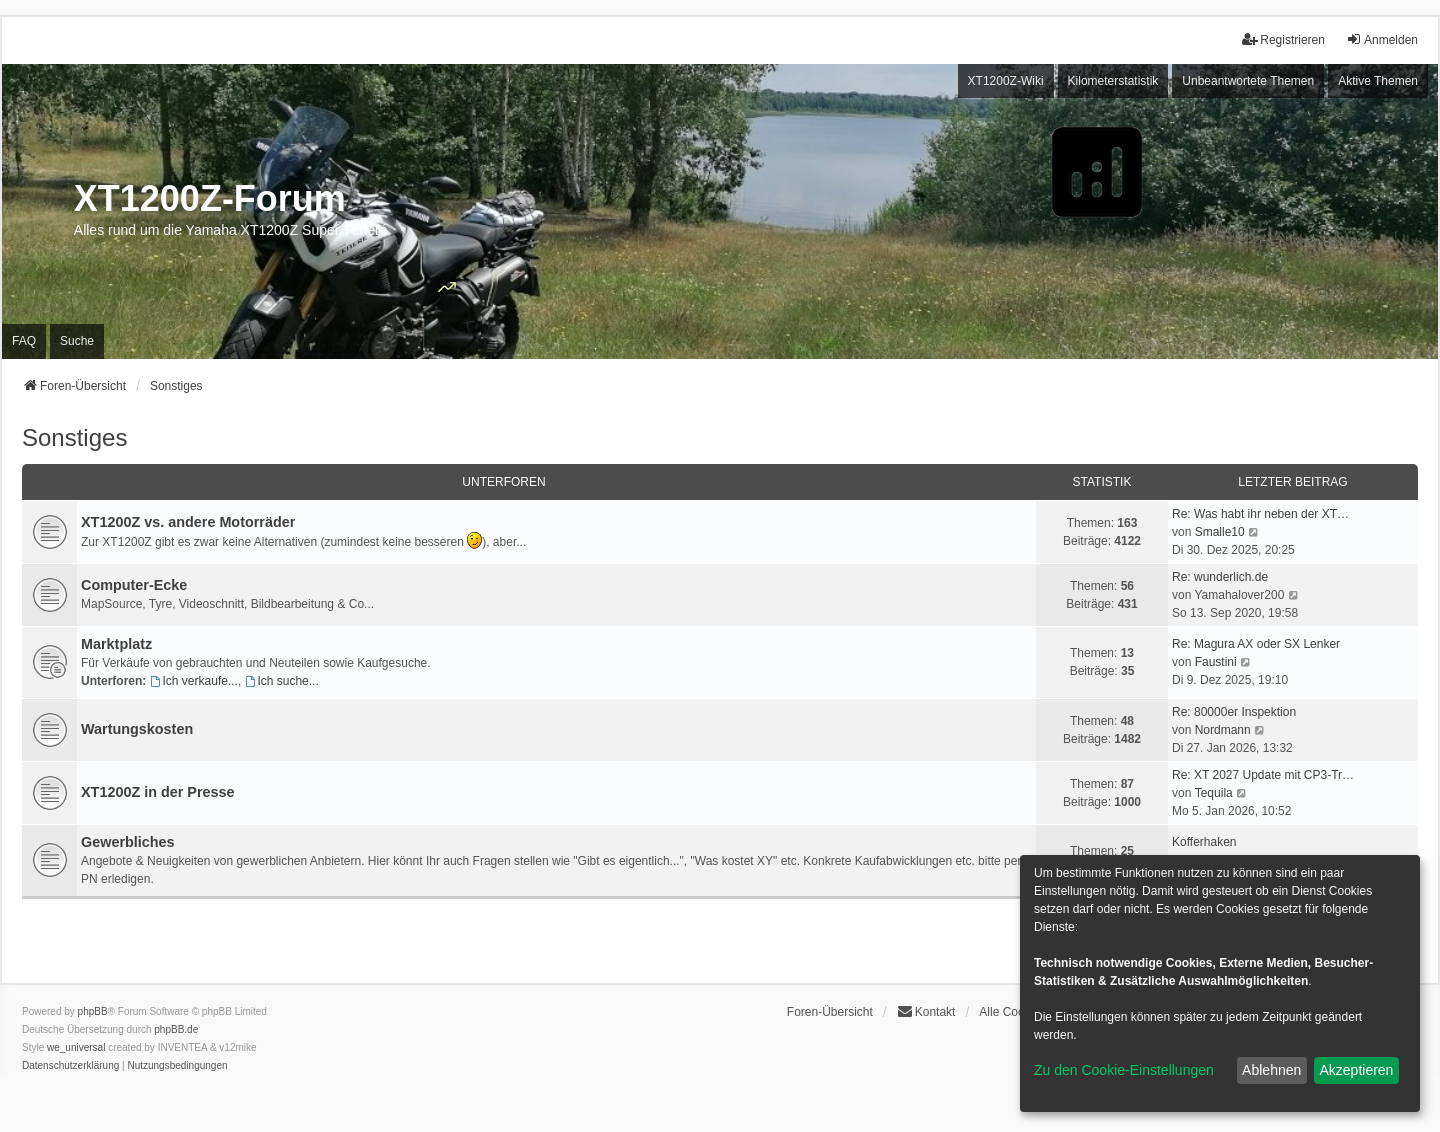 The height and width of the screenshot is (1132, 1440). What do you see at coordinates (1097, 172) in the screenshot?
I see `view analytics and statistics` at bounding box center [1097, 172].